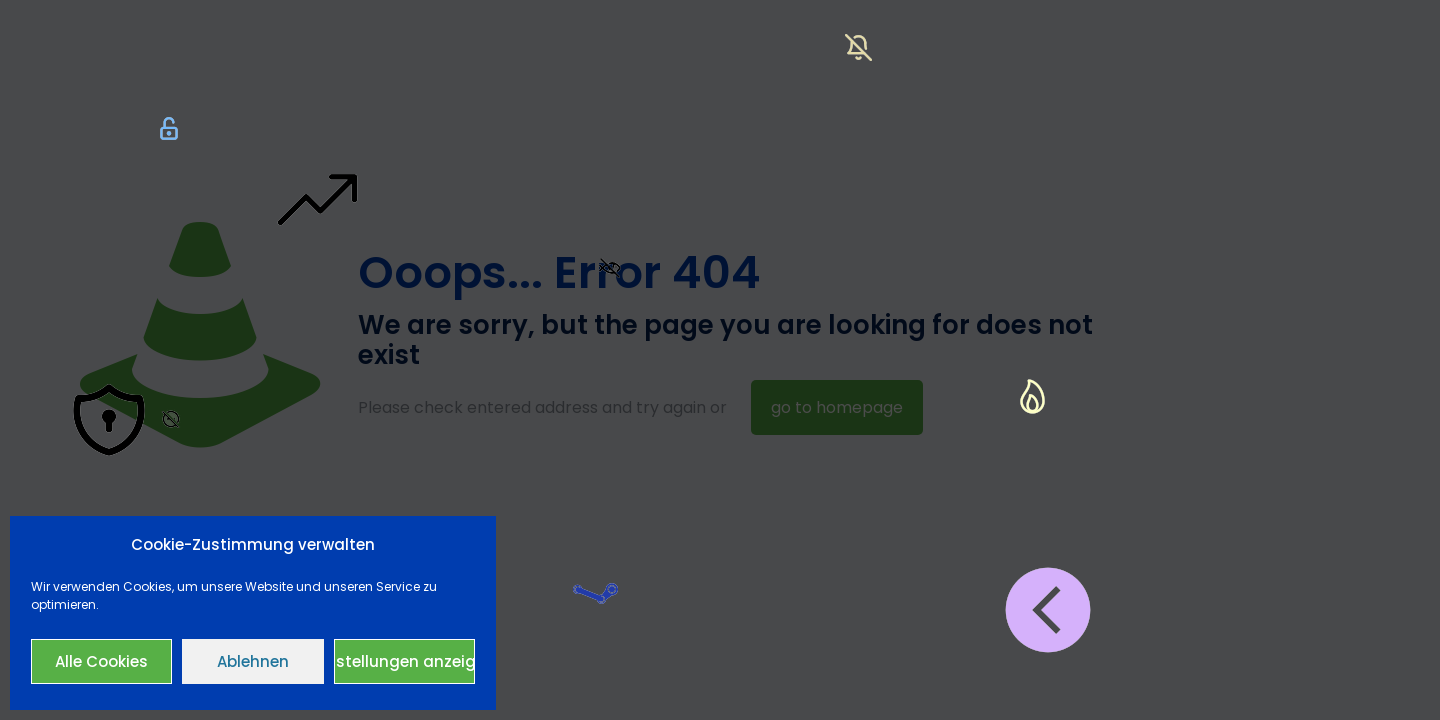 Image resolution: width=1440 pixels, height=720 pixels. What do you see at coordinates (171, 419) in the screenshot?
I see `disable do not disturb mode` at bounding box center [171, 419].